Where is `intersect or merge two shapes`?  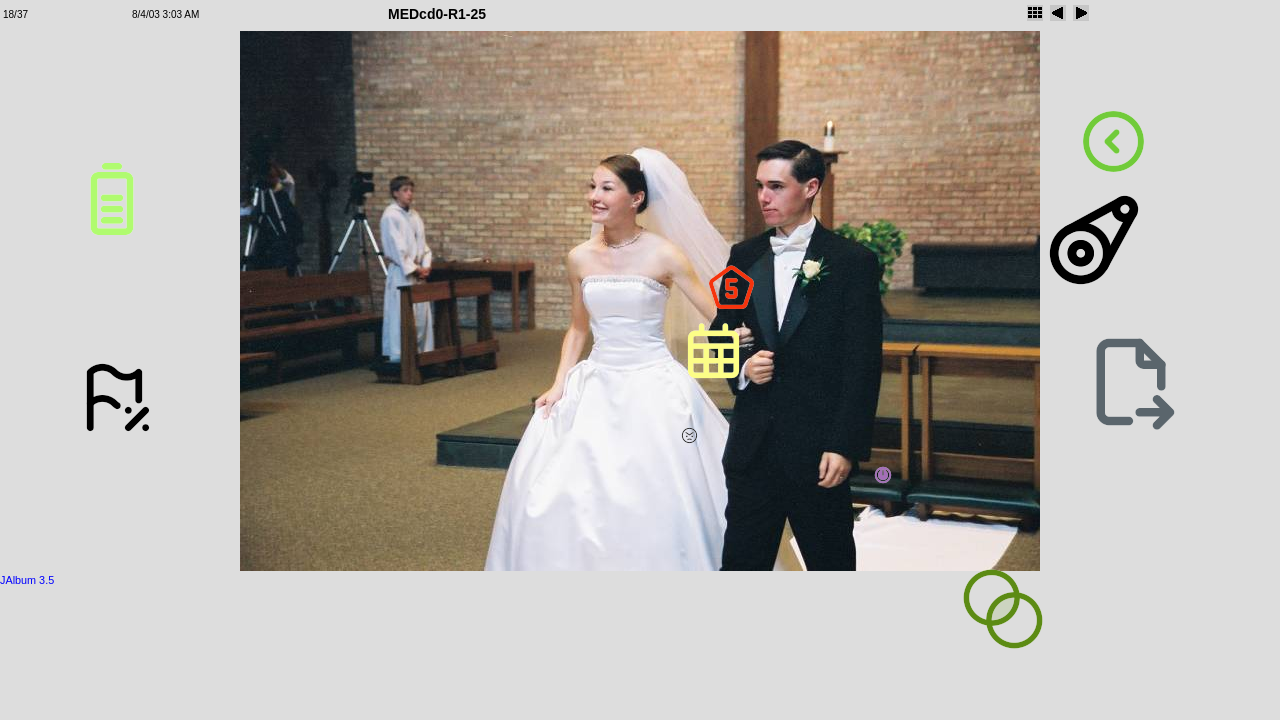 intersect or merge two shapes is located at coordinates (1003, 609).